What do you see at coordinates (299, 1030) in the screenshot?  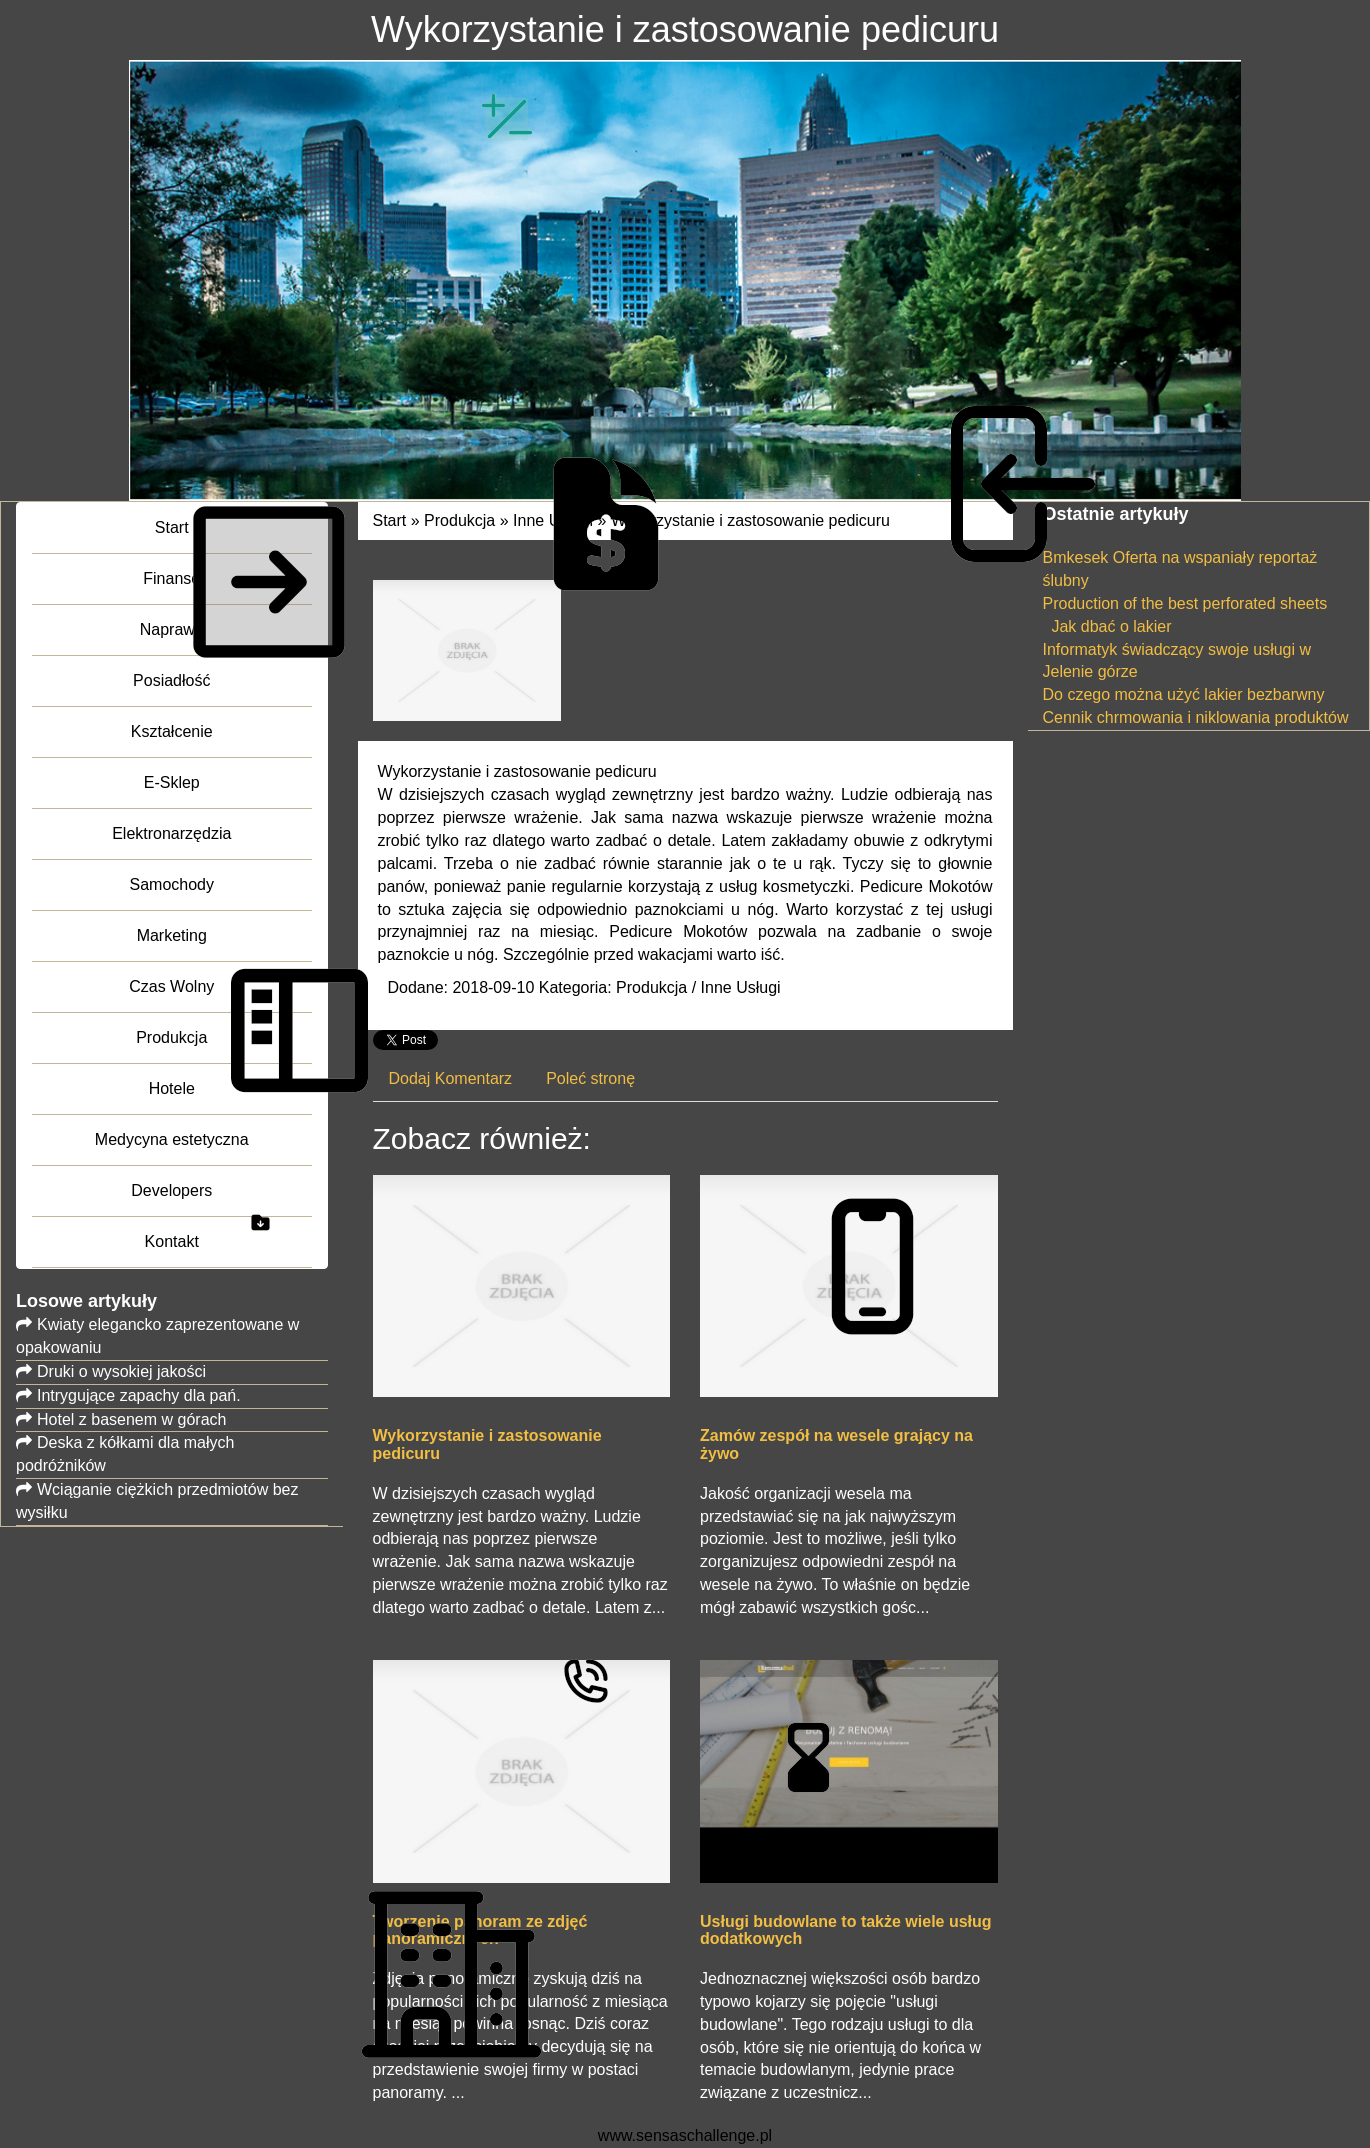 I see `show sidebar navigation panel` at bounding box center [299, 1030].